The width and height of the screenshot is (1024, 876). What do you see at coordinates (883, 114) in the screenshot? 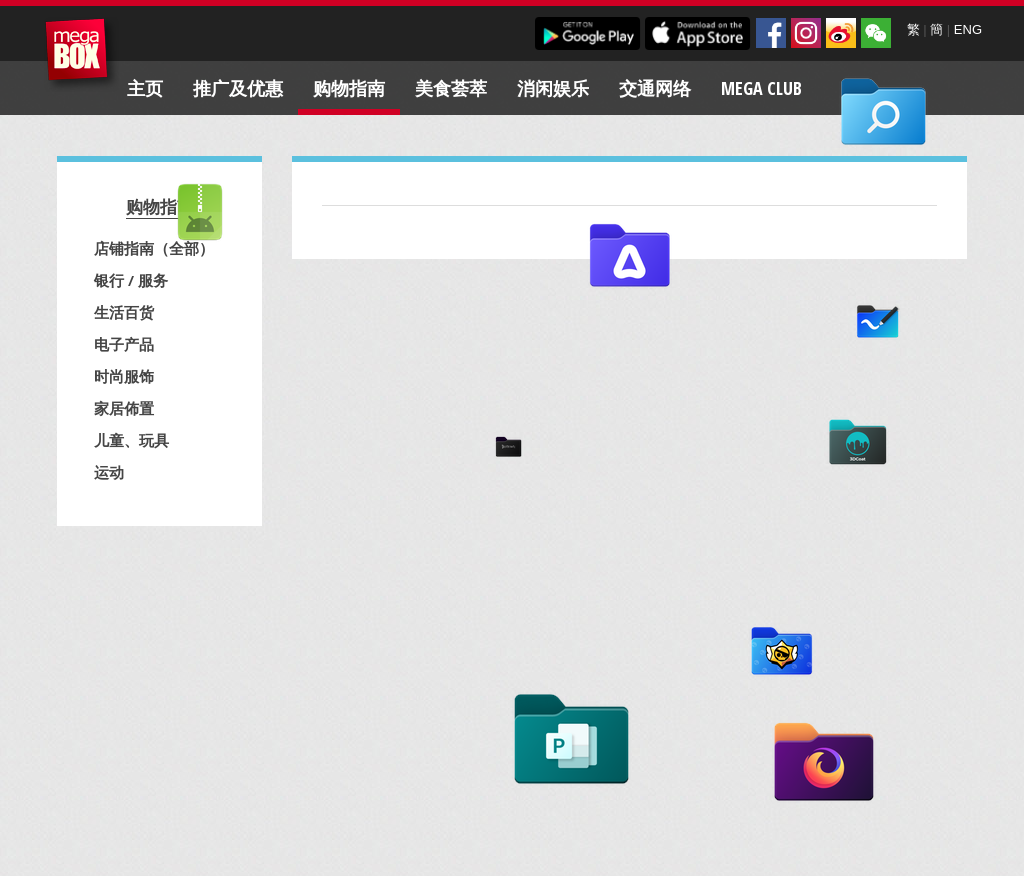
I see `search within folder contents` at bounding box center [883, 114].